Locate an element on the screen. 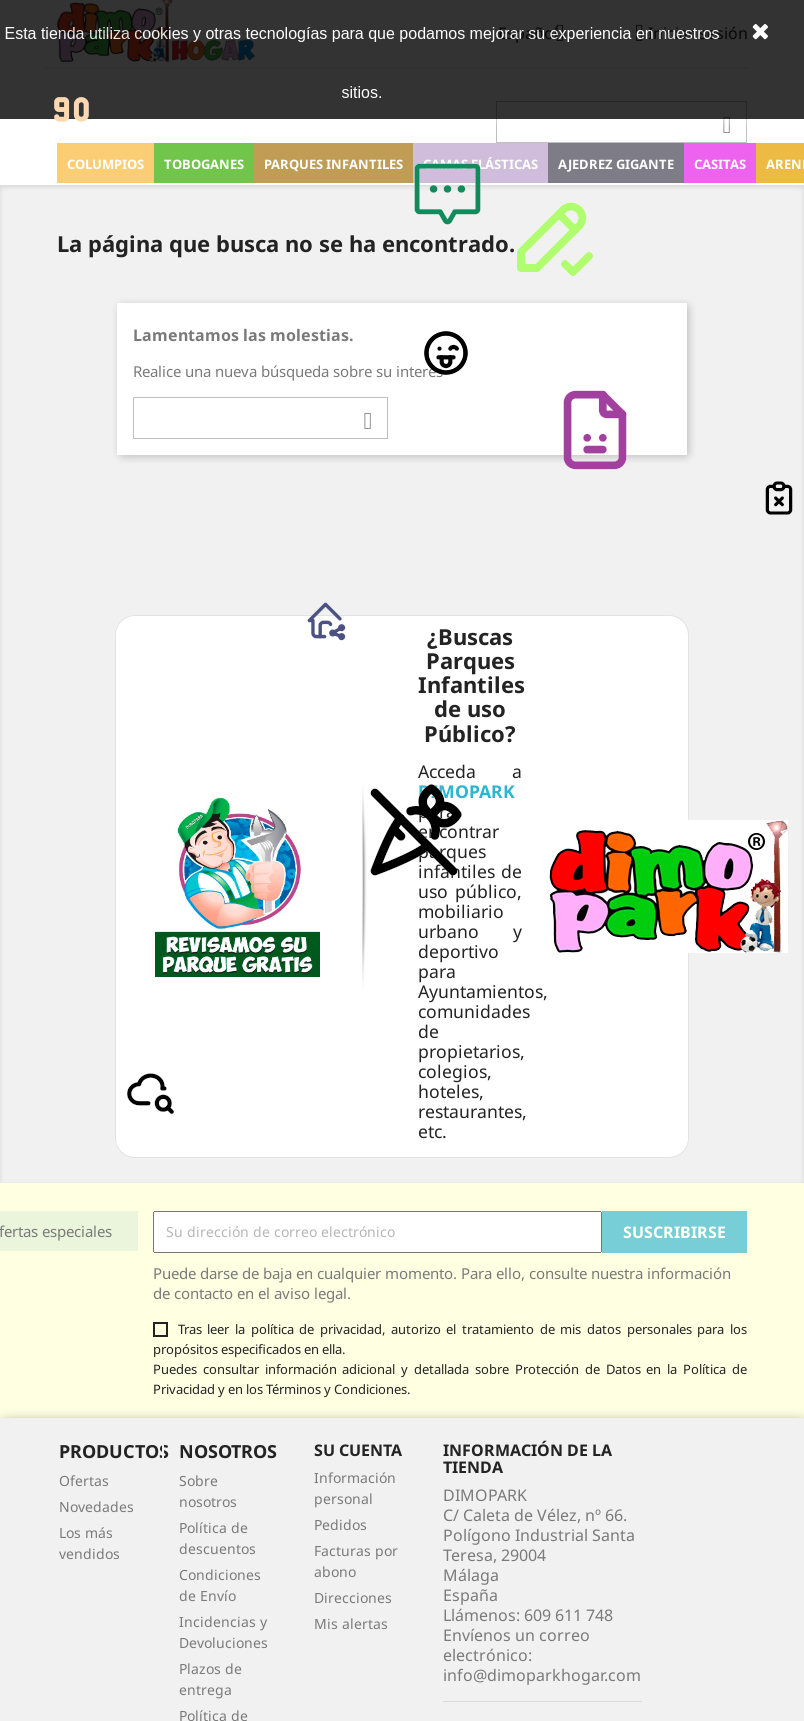 The image size is (804, 1721). disable vegetable or vegan filter is located at coordinates (414, 832).